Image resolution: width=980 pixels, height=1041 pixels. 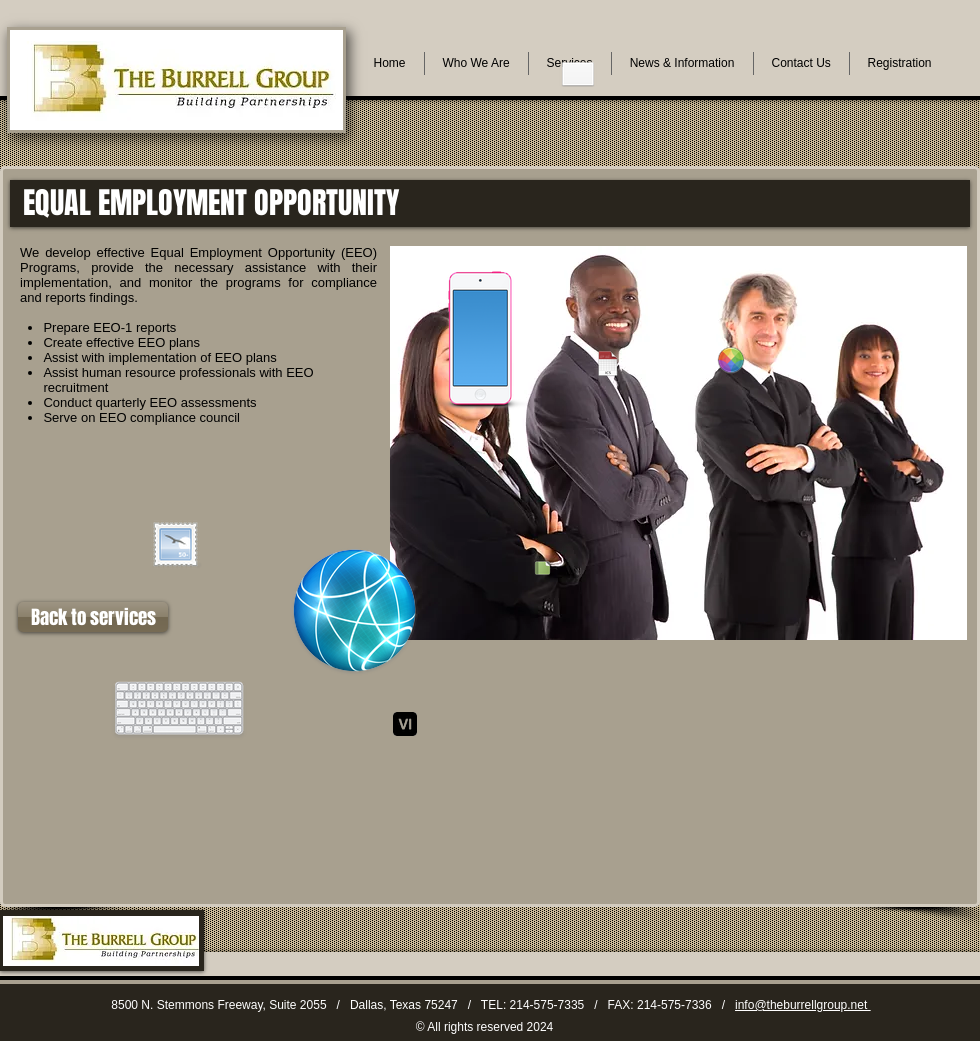 What do you see at coordinates (405, 724) in the screenshot?
I see `switch to vietnamese keyboard input method` at bounding box center [405, 724].